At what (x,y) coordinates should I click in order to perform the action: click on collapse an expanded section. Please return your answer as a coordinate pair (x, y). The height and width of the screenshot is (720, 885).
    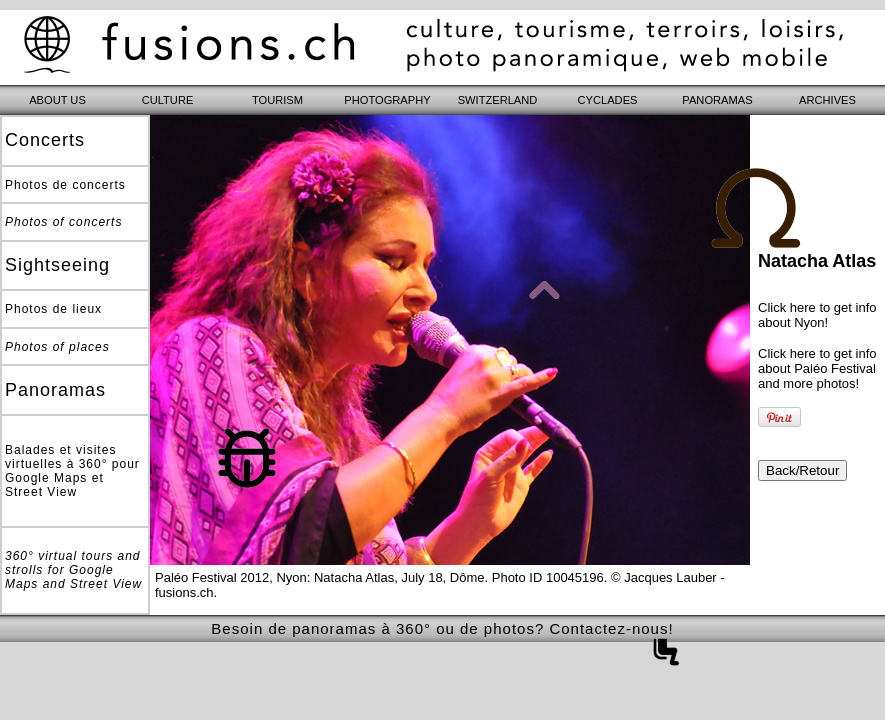
    Looking at the image, I should click on (544, 291).